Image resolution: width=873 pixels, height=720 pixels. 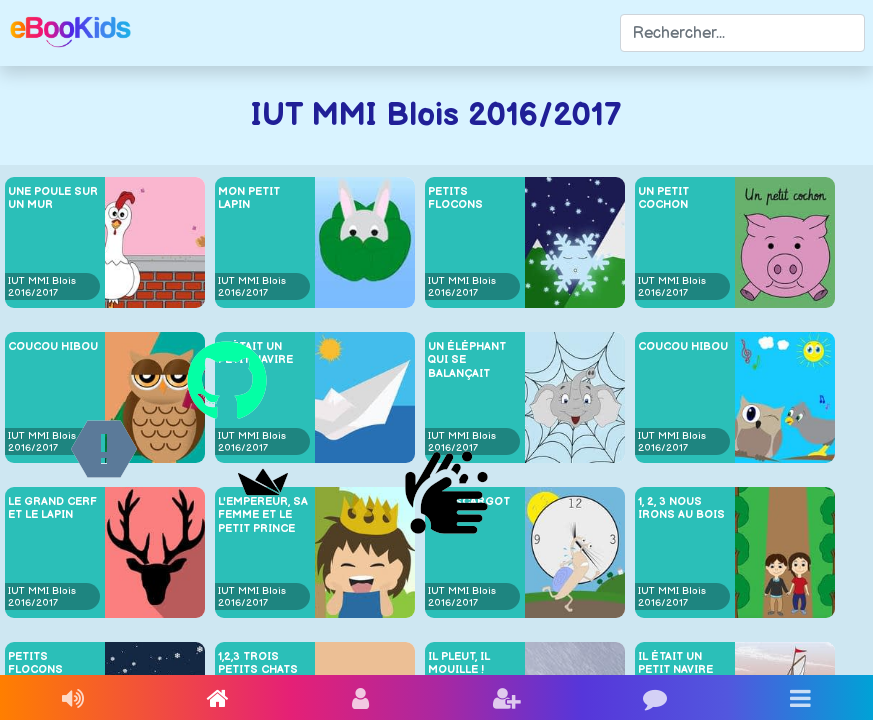 I want to click on mark message as spam, so click(x=104, y=449).